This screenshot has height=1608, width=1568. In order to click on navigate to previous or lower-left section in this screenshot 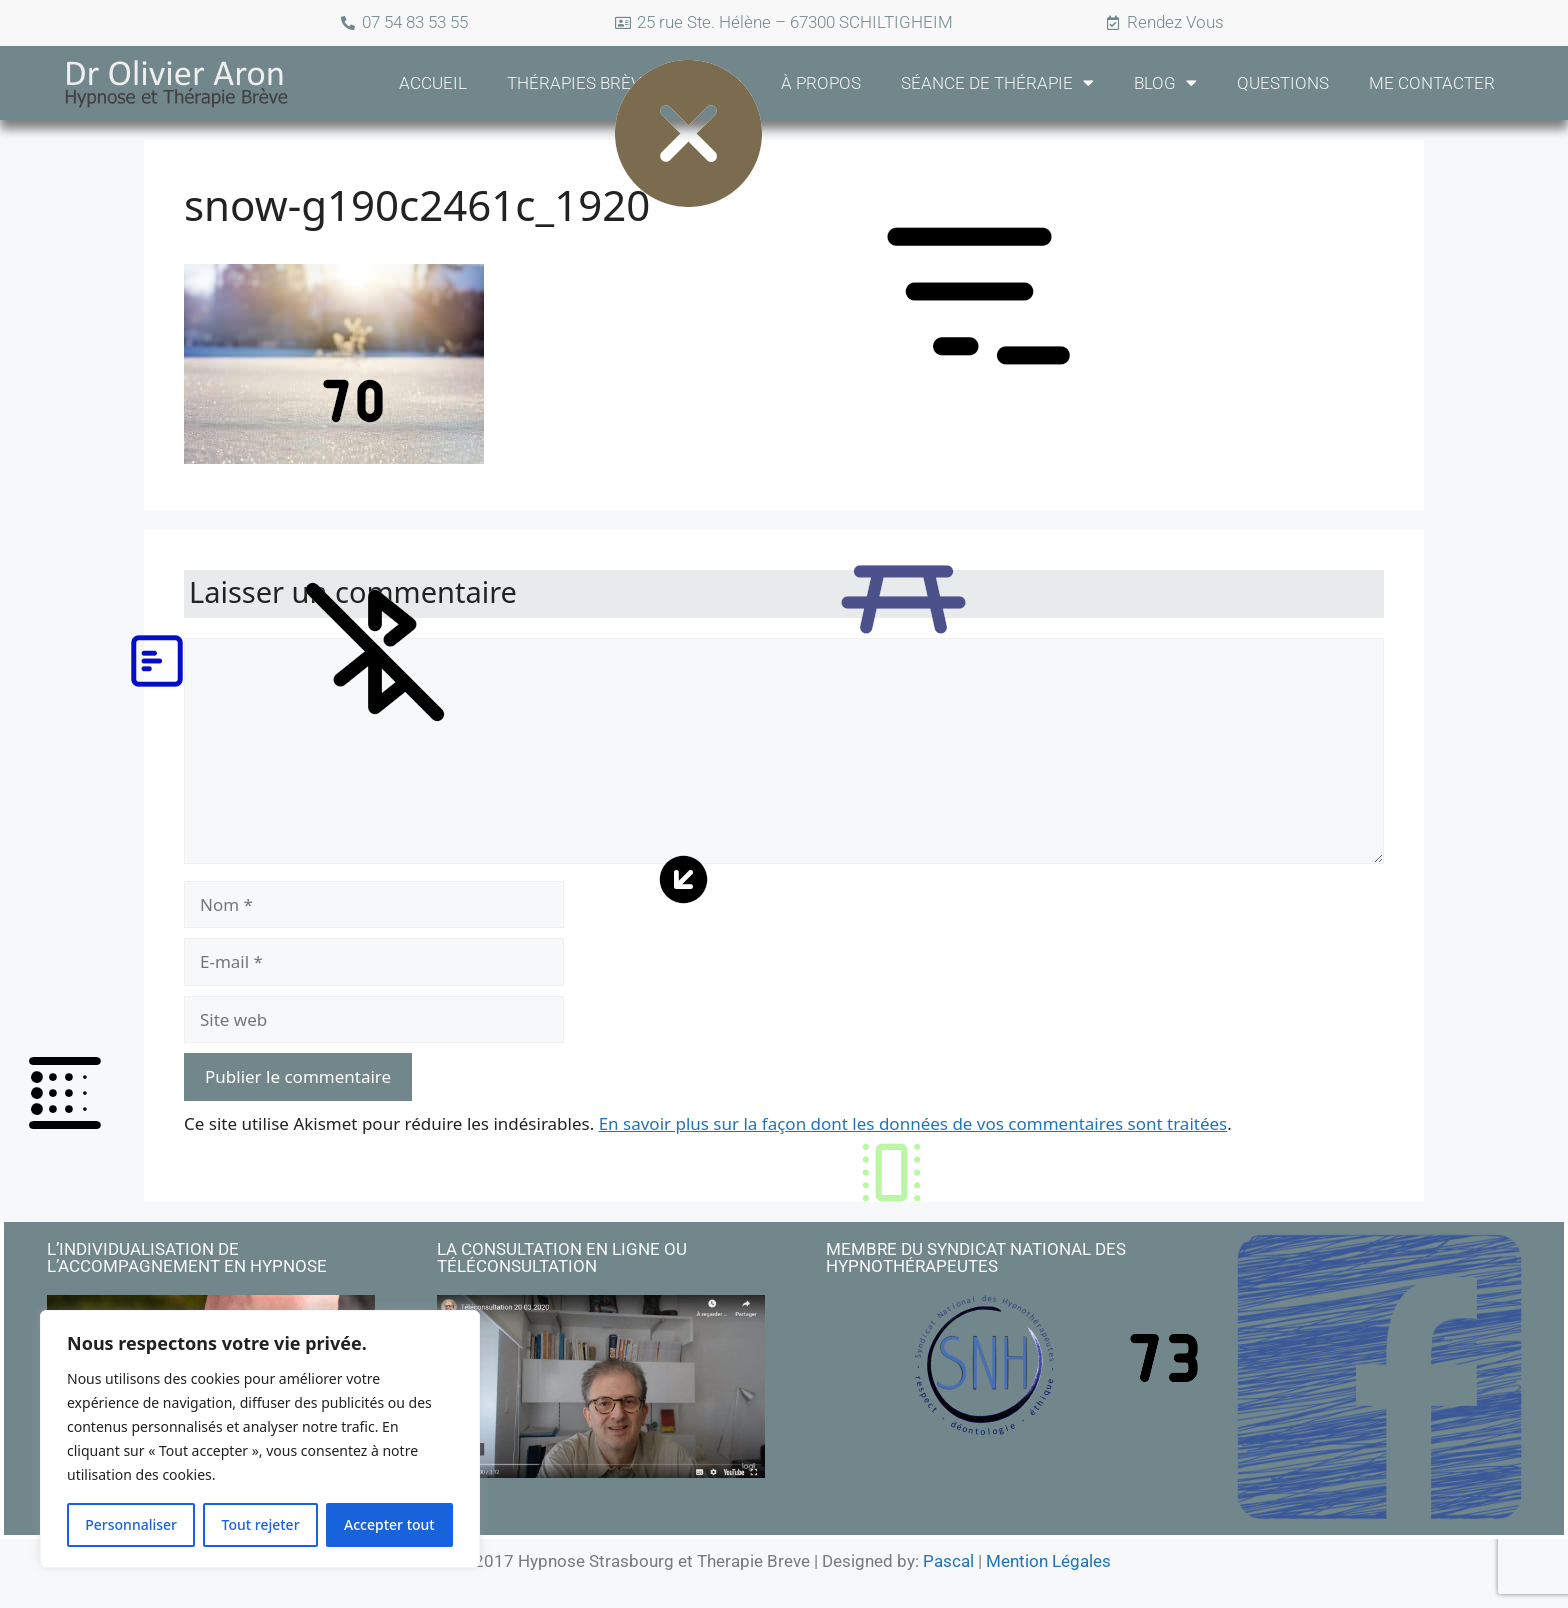, I will do `click(683, 879)`.